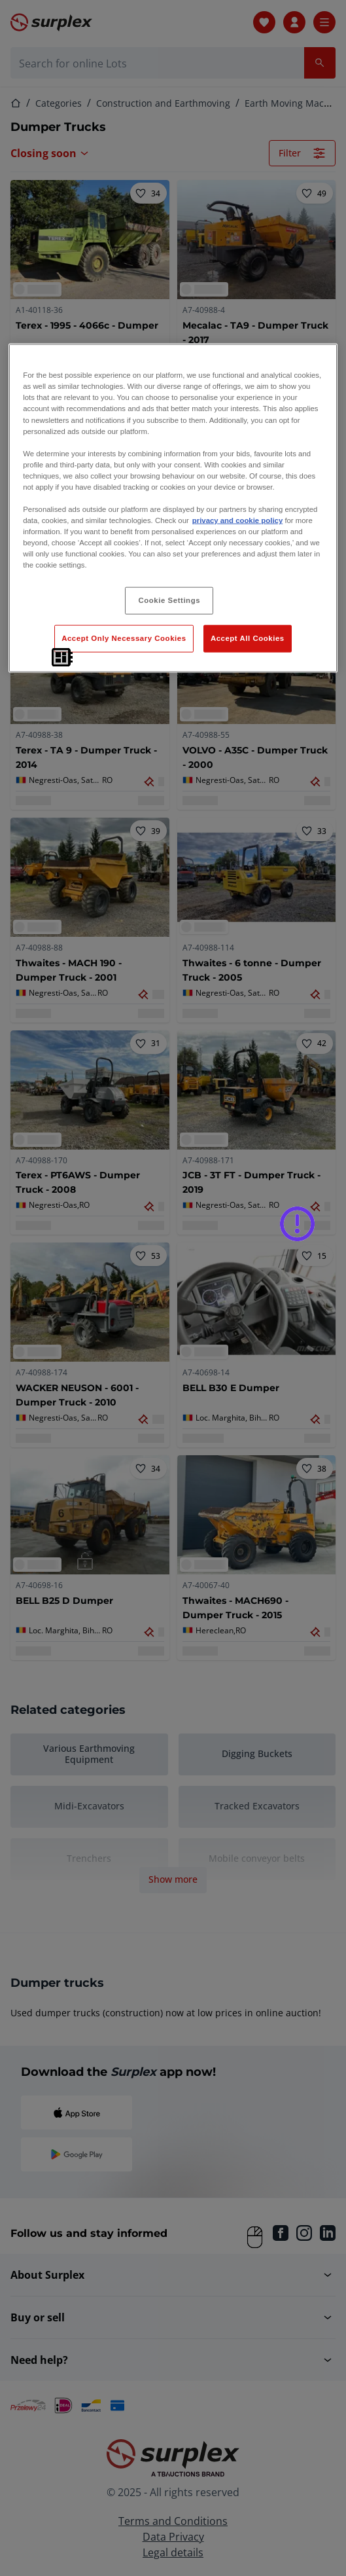 The width and height of the screenshot is (346, 2576). What do you see at coordinates (62, 657) in the screenshot?
I see `access developer or hardware settings` at bounding box center [62, 657].